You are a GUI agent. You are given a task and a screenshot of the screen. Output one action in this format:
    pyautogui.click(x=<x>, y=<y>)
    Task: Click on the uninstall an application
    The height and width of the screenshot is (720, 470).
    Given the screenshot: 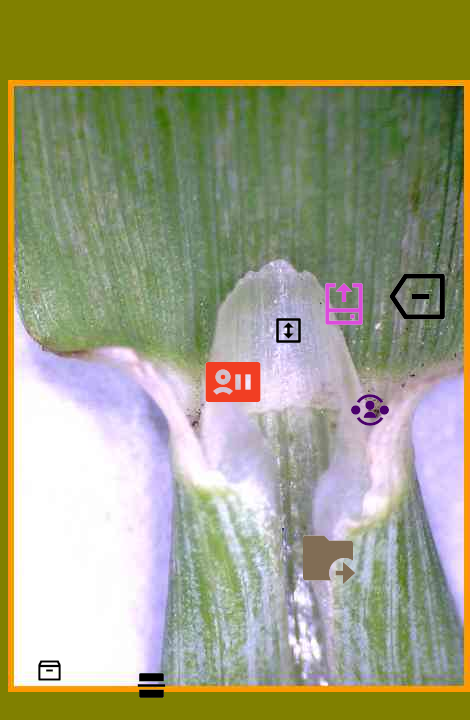 What is the action you would take?
    pyautogui.click(x=344, y=304)
    